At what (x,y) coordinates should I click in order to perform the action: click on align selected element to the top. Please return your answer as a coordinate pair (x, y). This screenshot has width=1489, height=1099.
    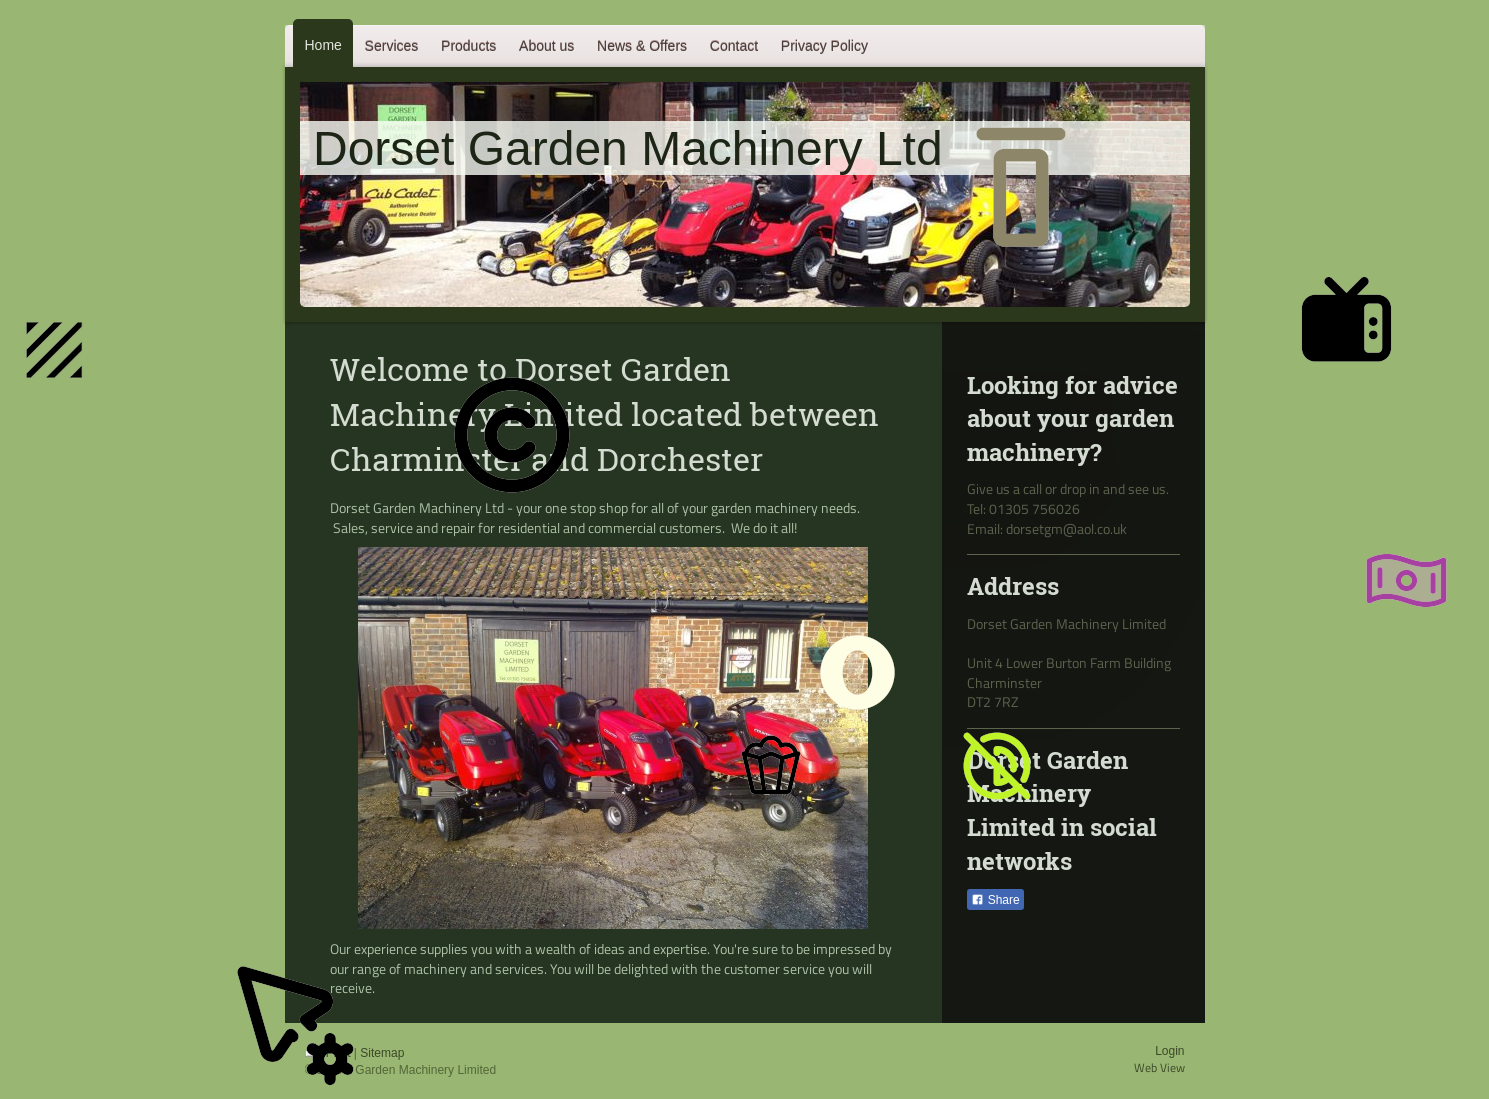
    Looking at the image, I should click on (1021, 185).